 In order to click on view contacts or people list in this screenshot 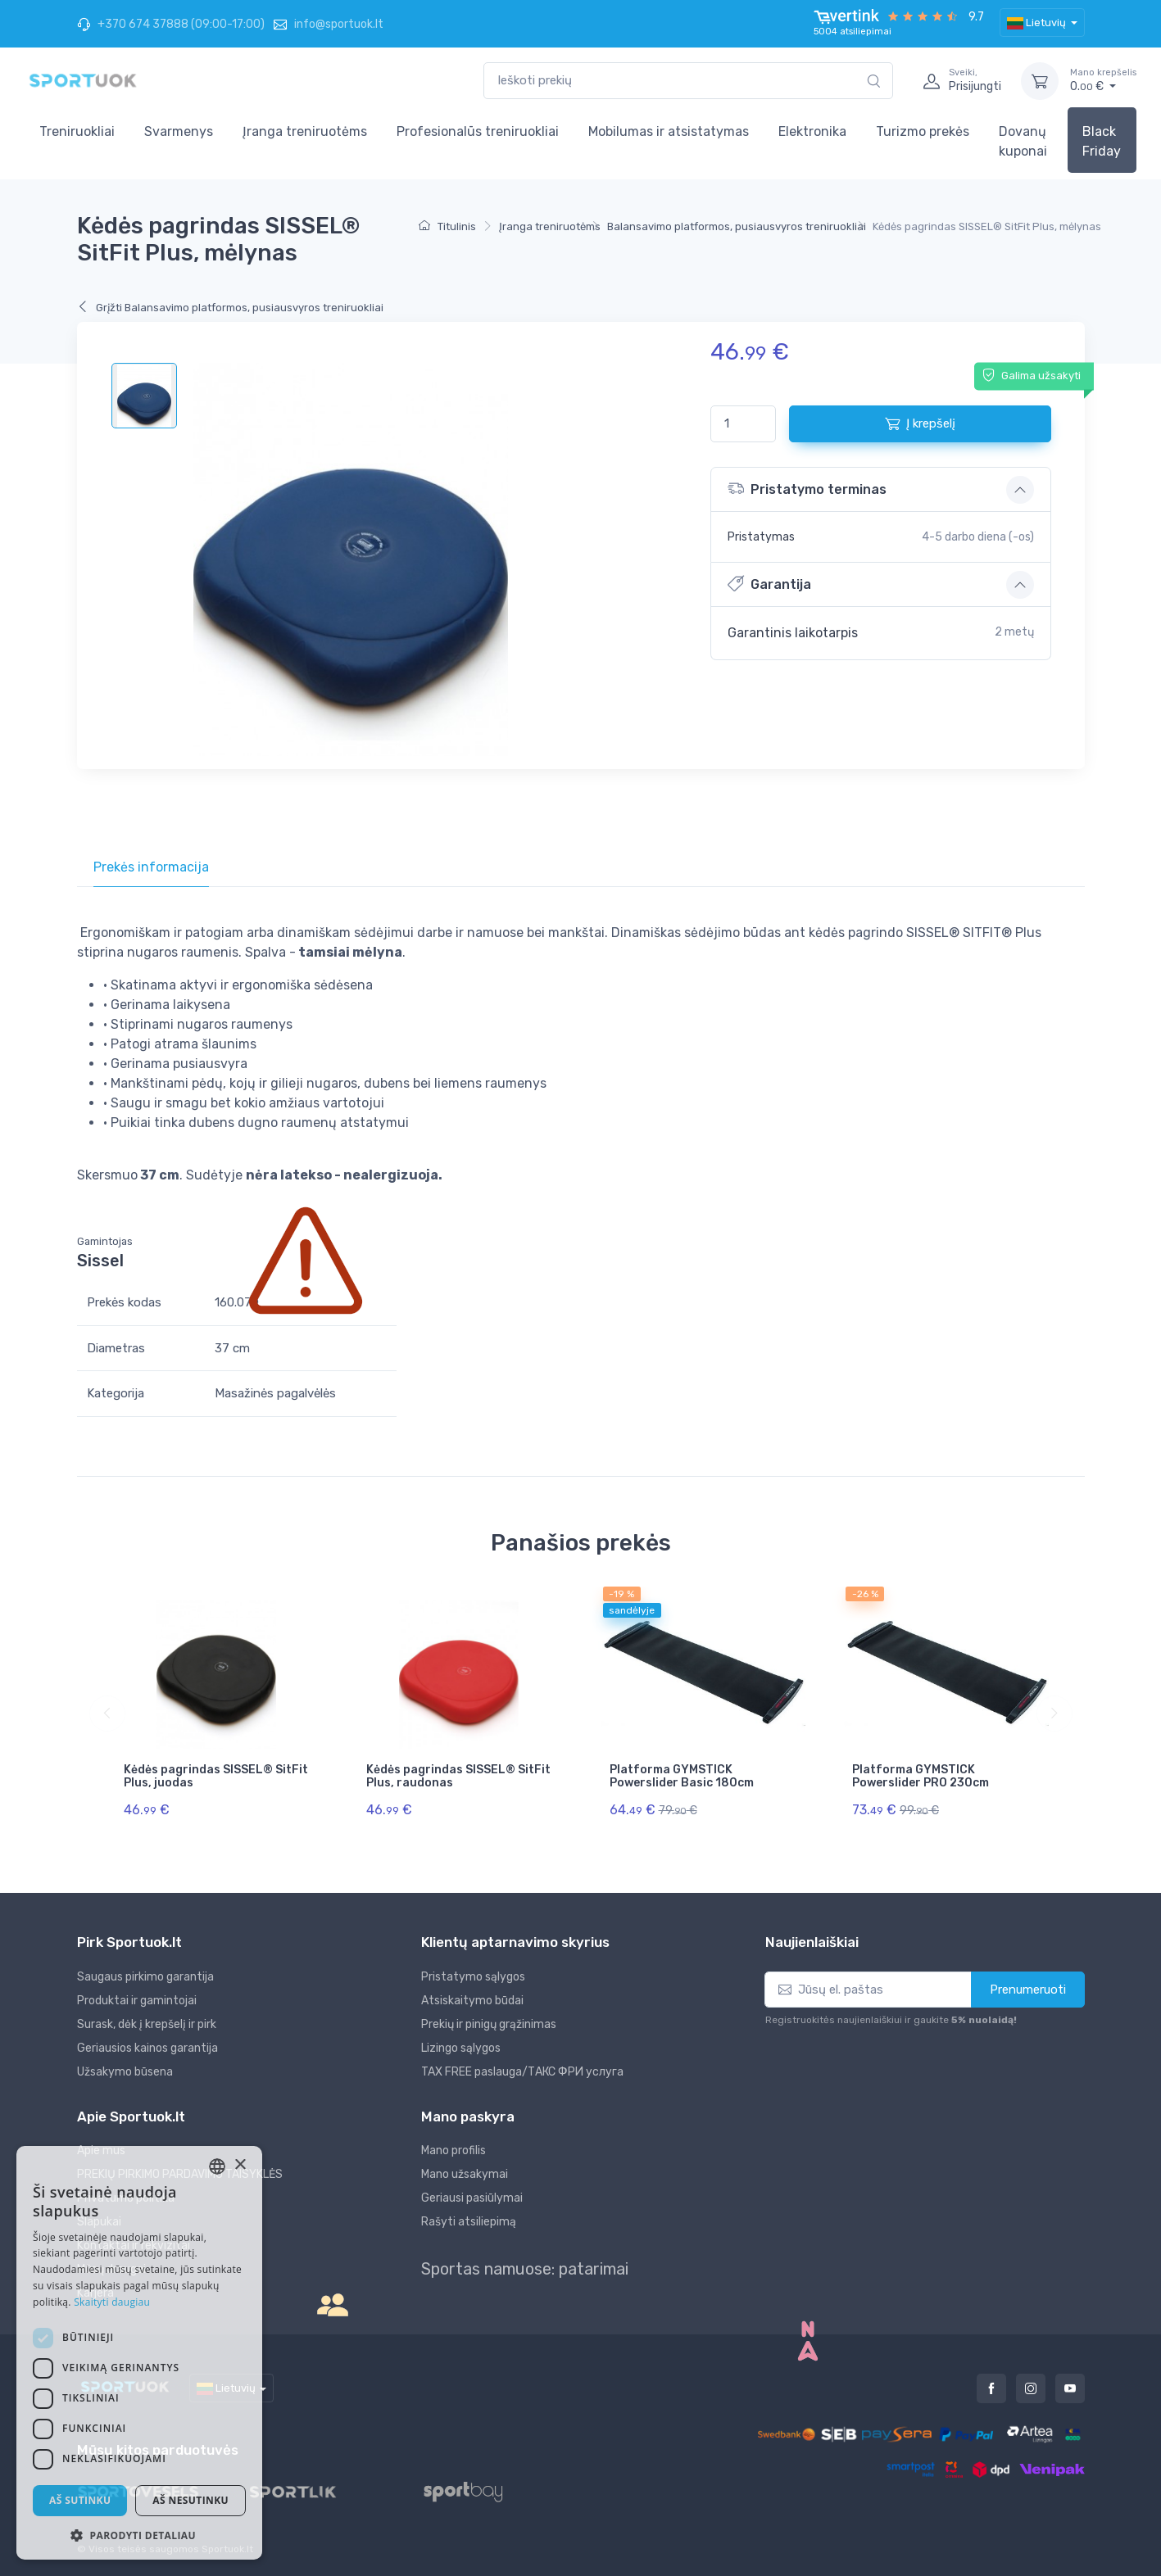, I will do `click(333, 2305)`.